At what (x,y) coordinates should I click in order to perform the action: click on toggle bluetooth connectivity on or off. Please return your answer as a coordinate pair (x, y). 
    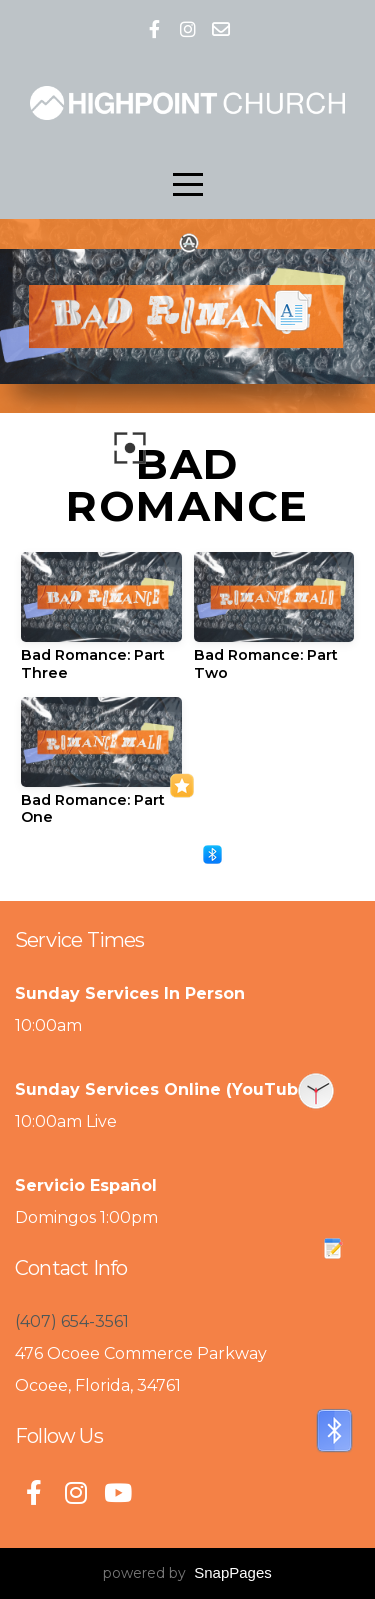
    Looking at the image, I should click on (212, 854).